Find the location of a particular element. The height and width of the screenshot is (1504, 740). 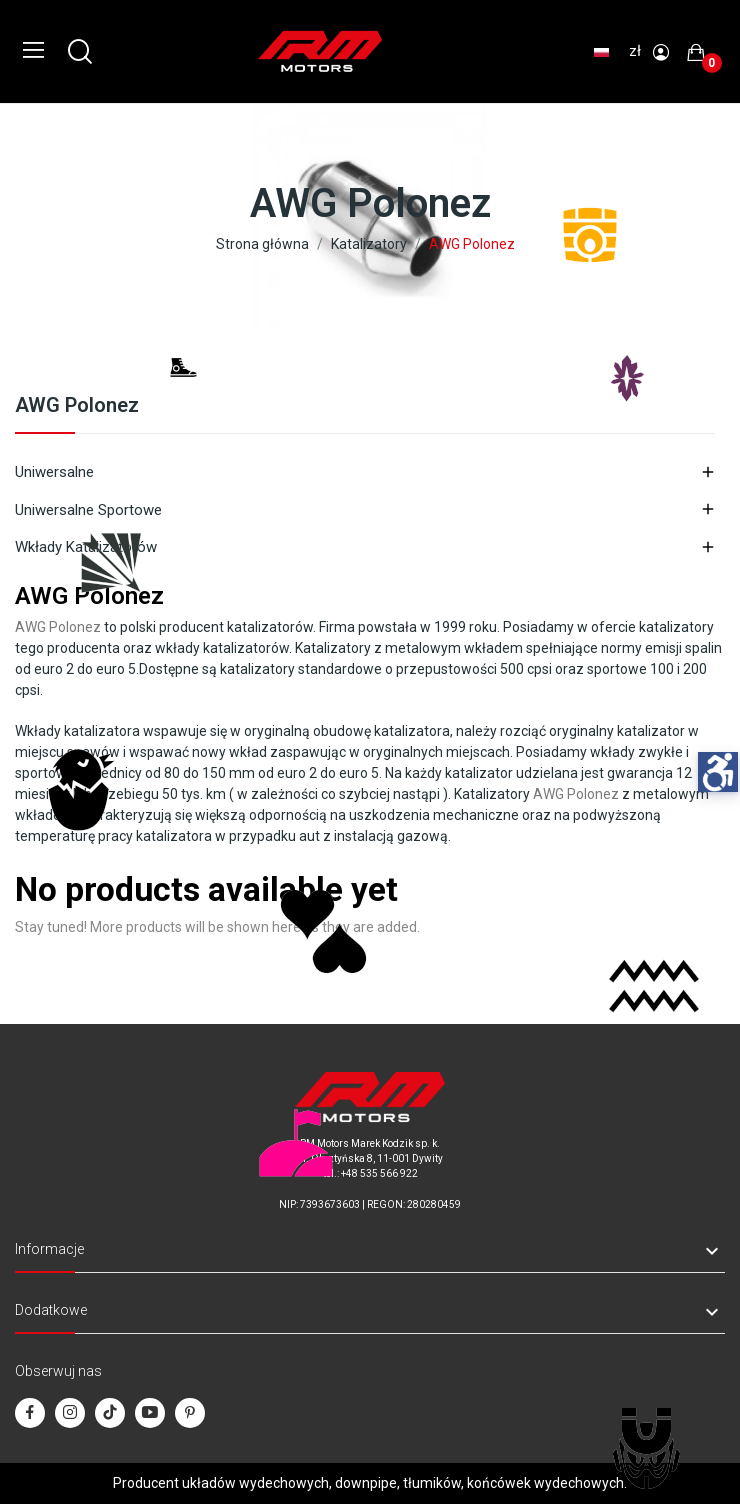

access barrel or keg inventory in game is located at coordinates (590, 235).